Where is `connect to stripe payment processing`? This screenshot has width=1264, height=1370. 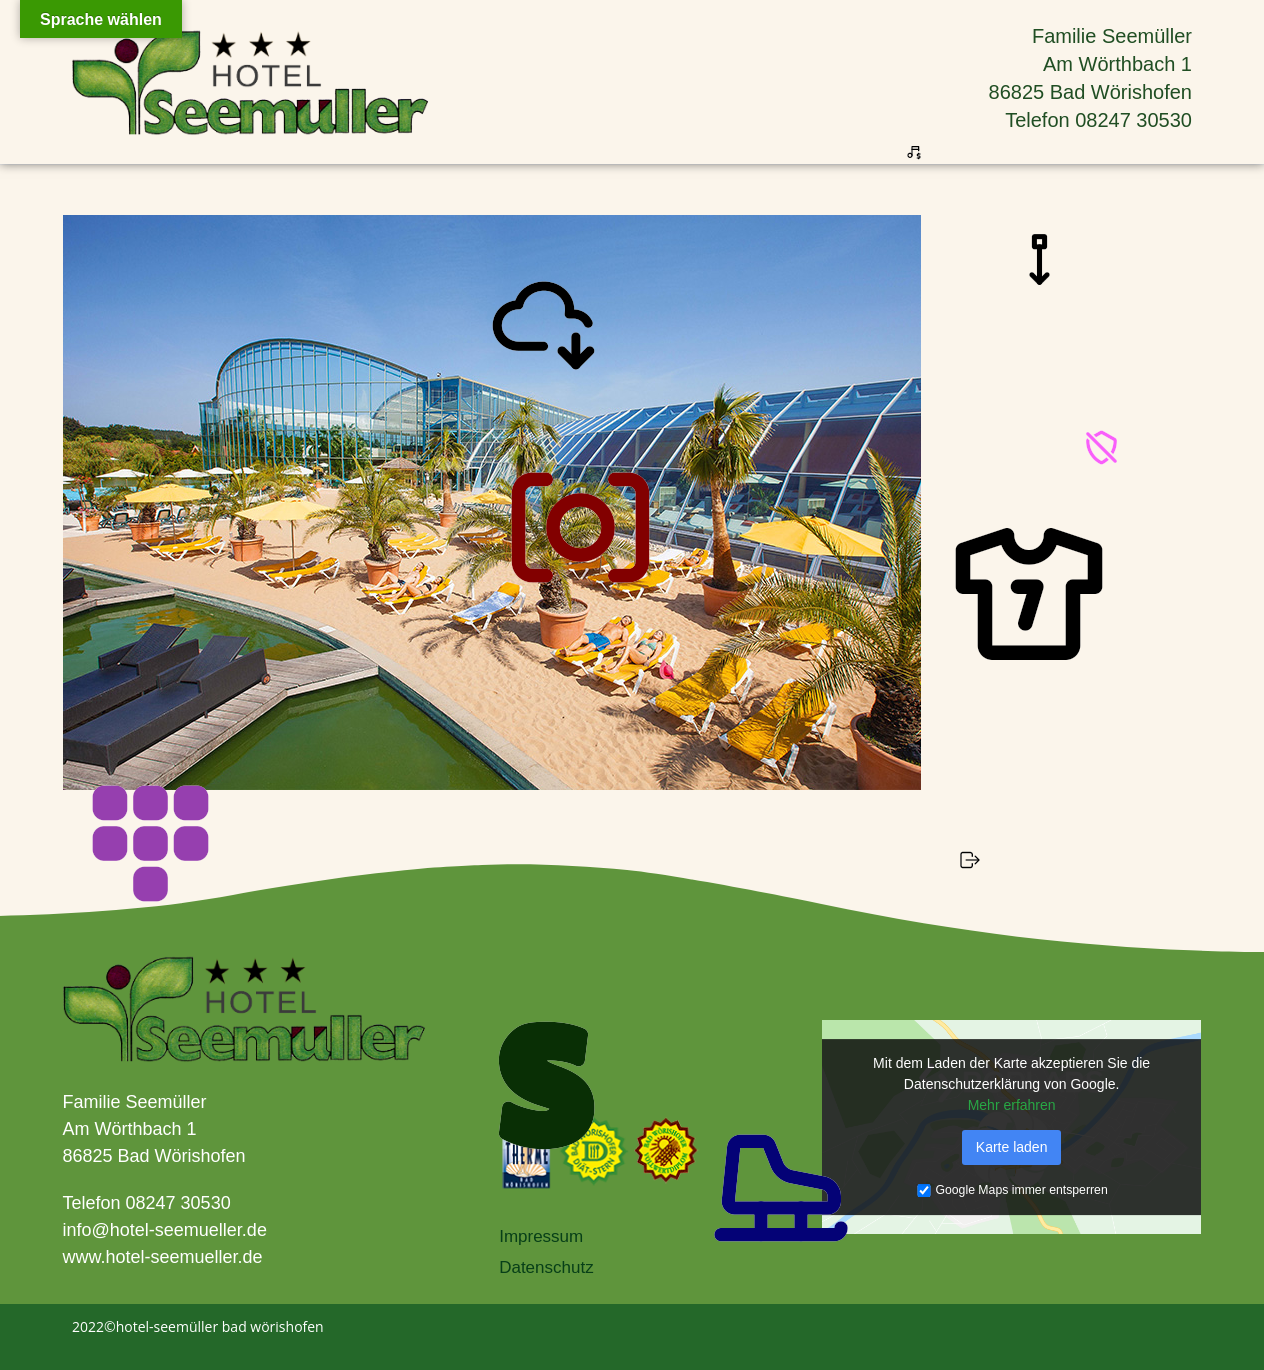
connect to stripe payment processing is located at coordinates (543, 1085).